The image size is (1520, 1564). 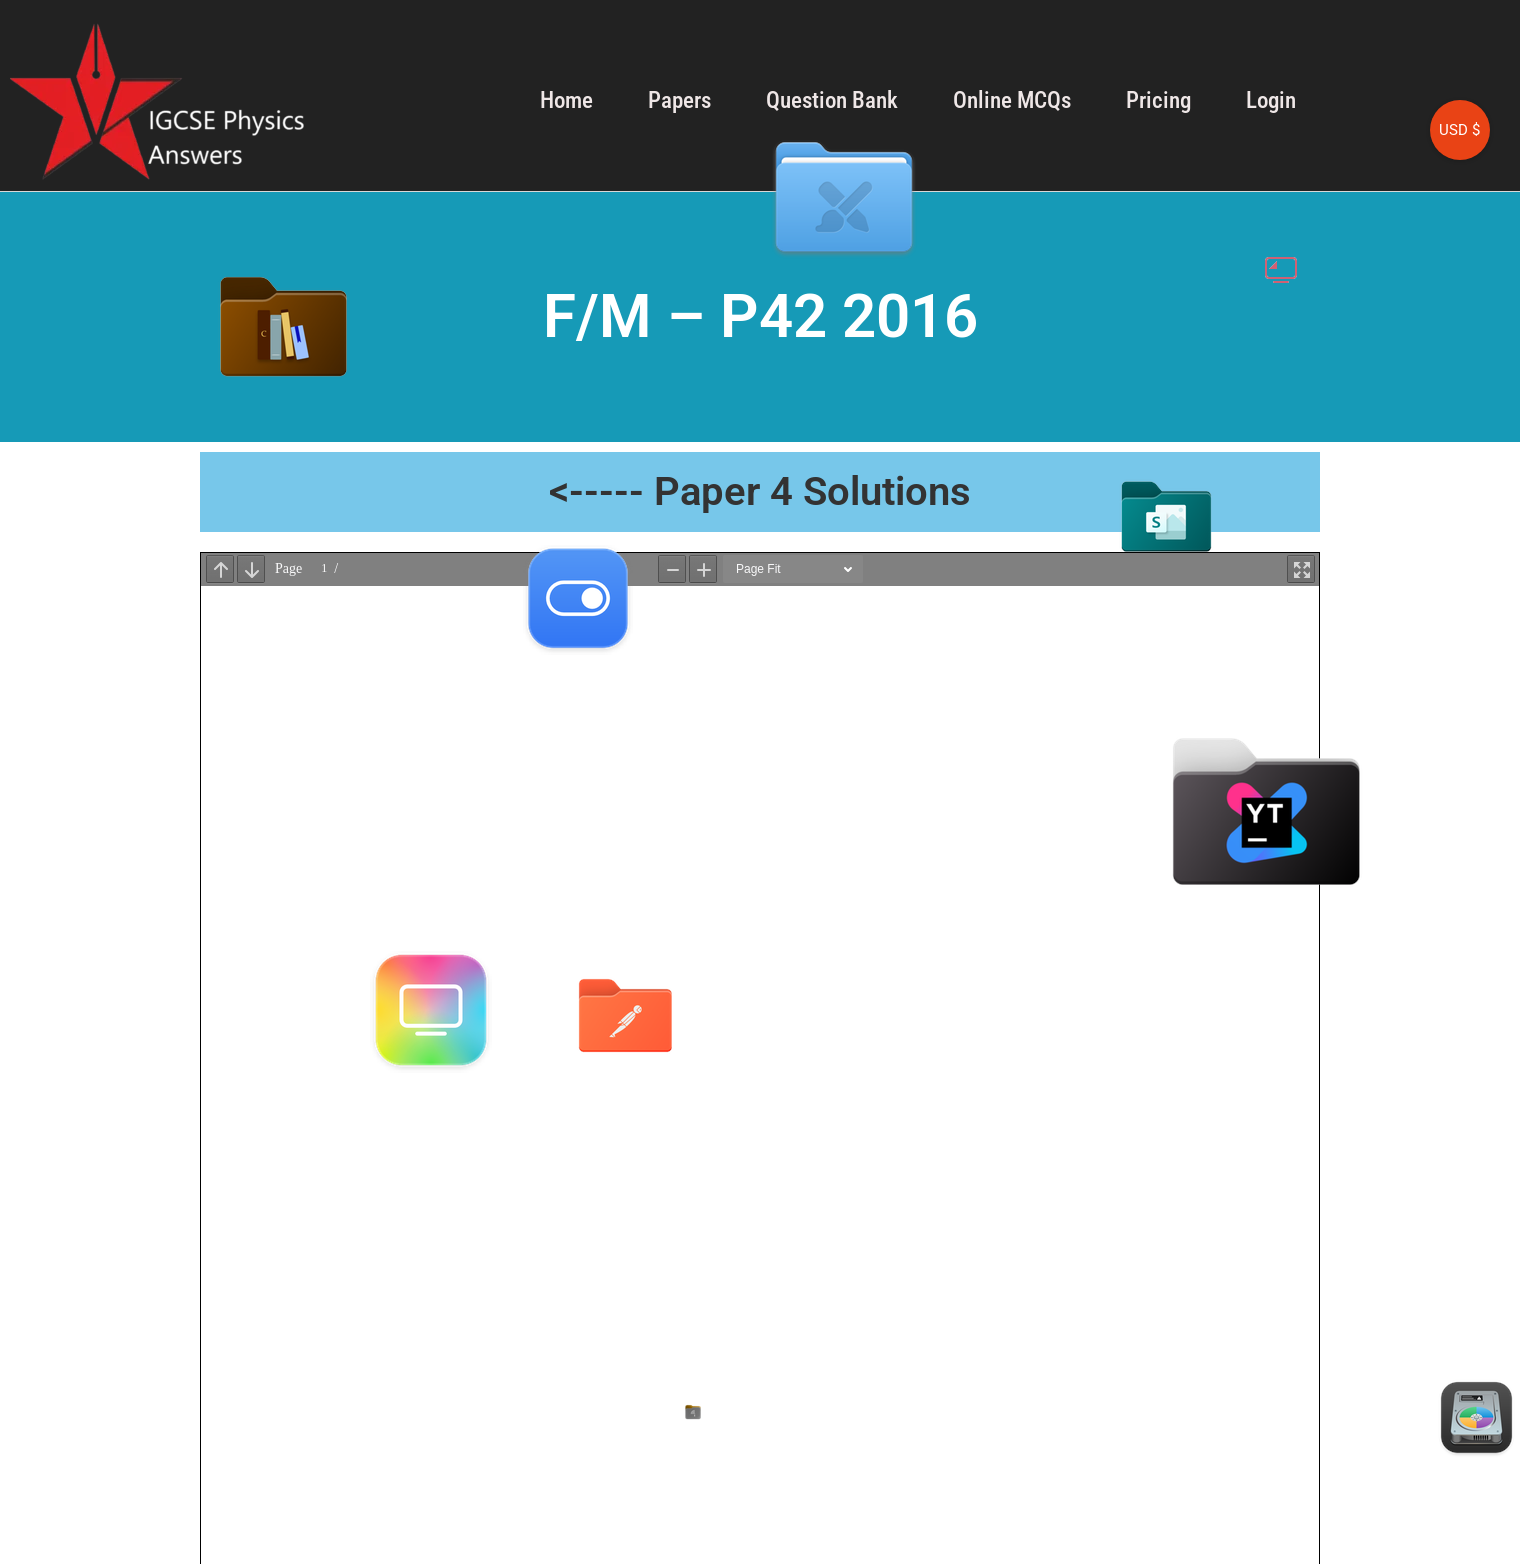 I want to click on open display color preferences, so click(x=431, y=1012).